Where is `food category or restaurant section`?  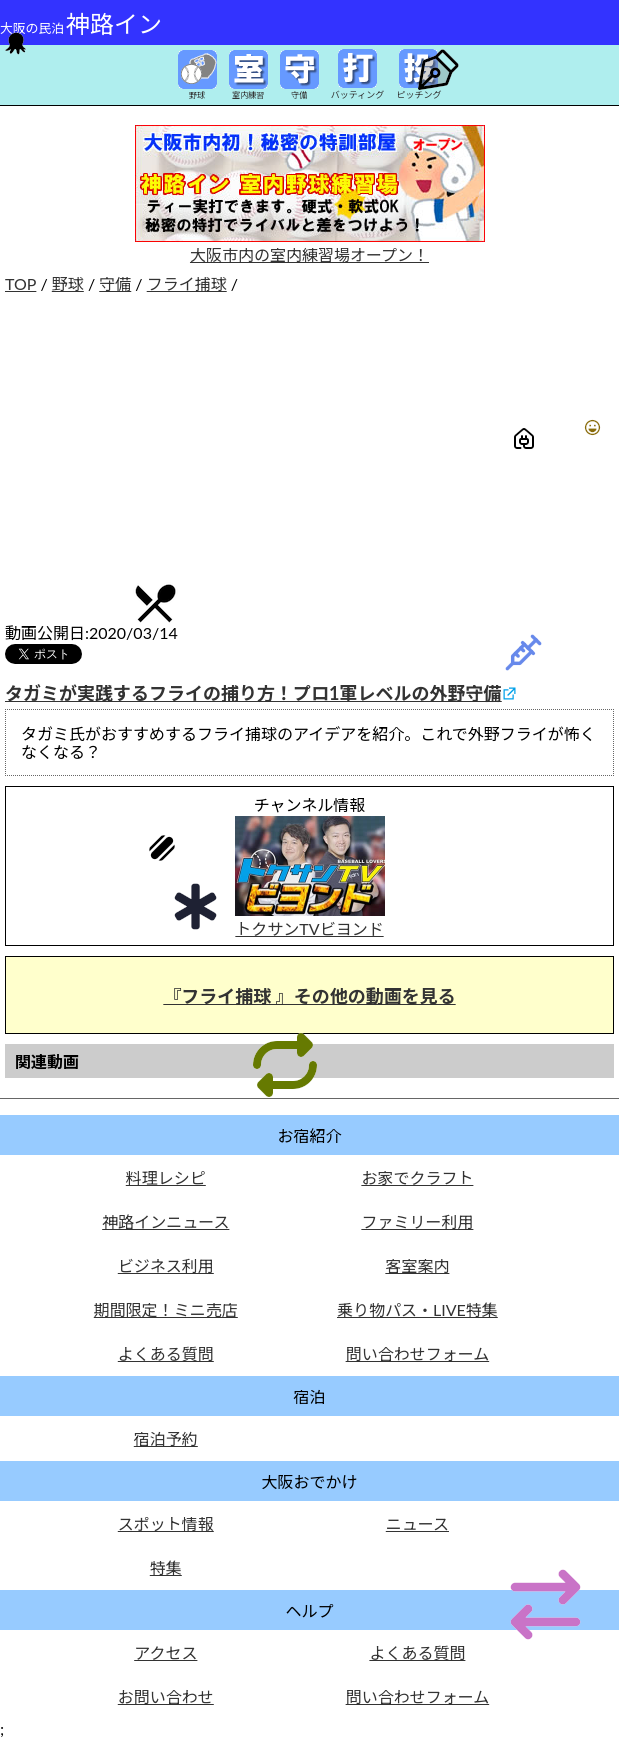
food category or restaurant section is located at coordinates (162, 848).